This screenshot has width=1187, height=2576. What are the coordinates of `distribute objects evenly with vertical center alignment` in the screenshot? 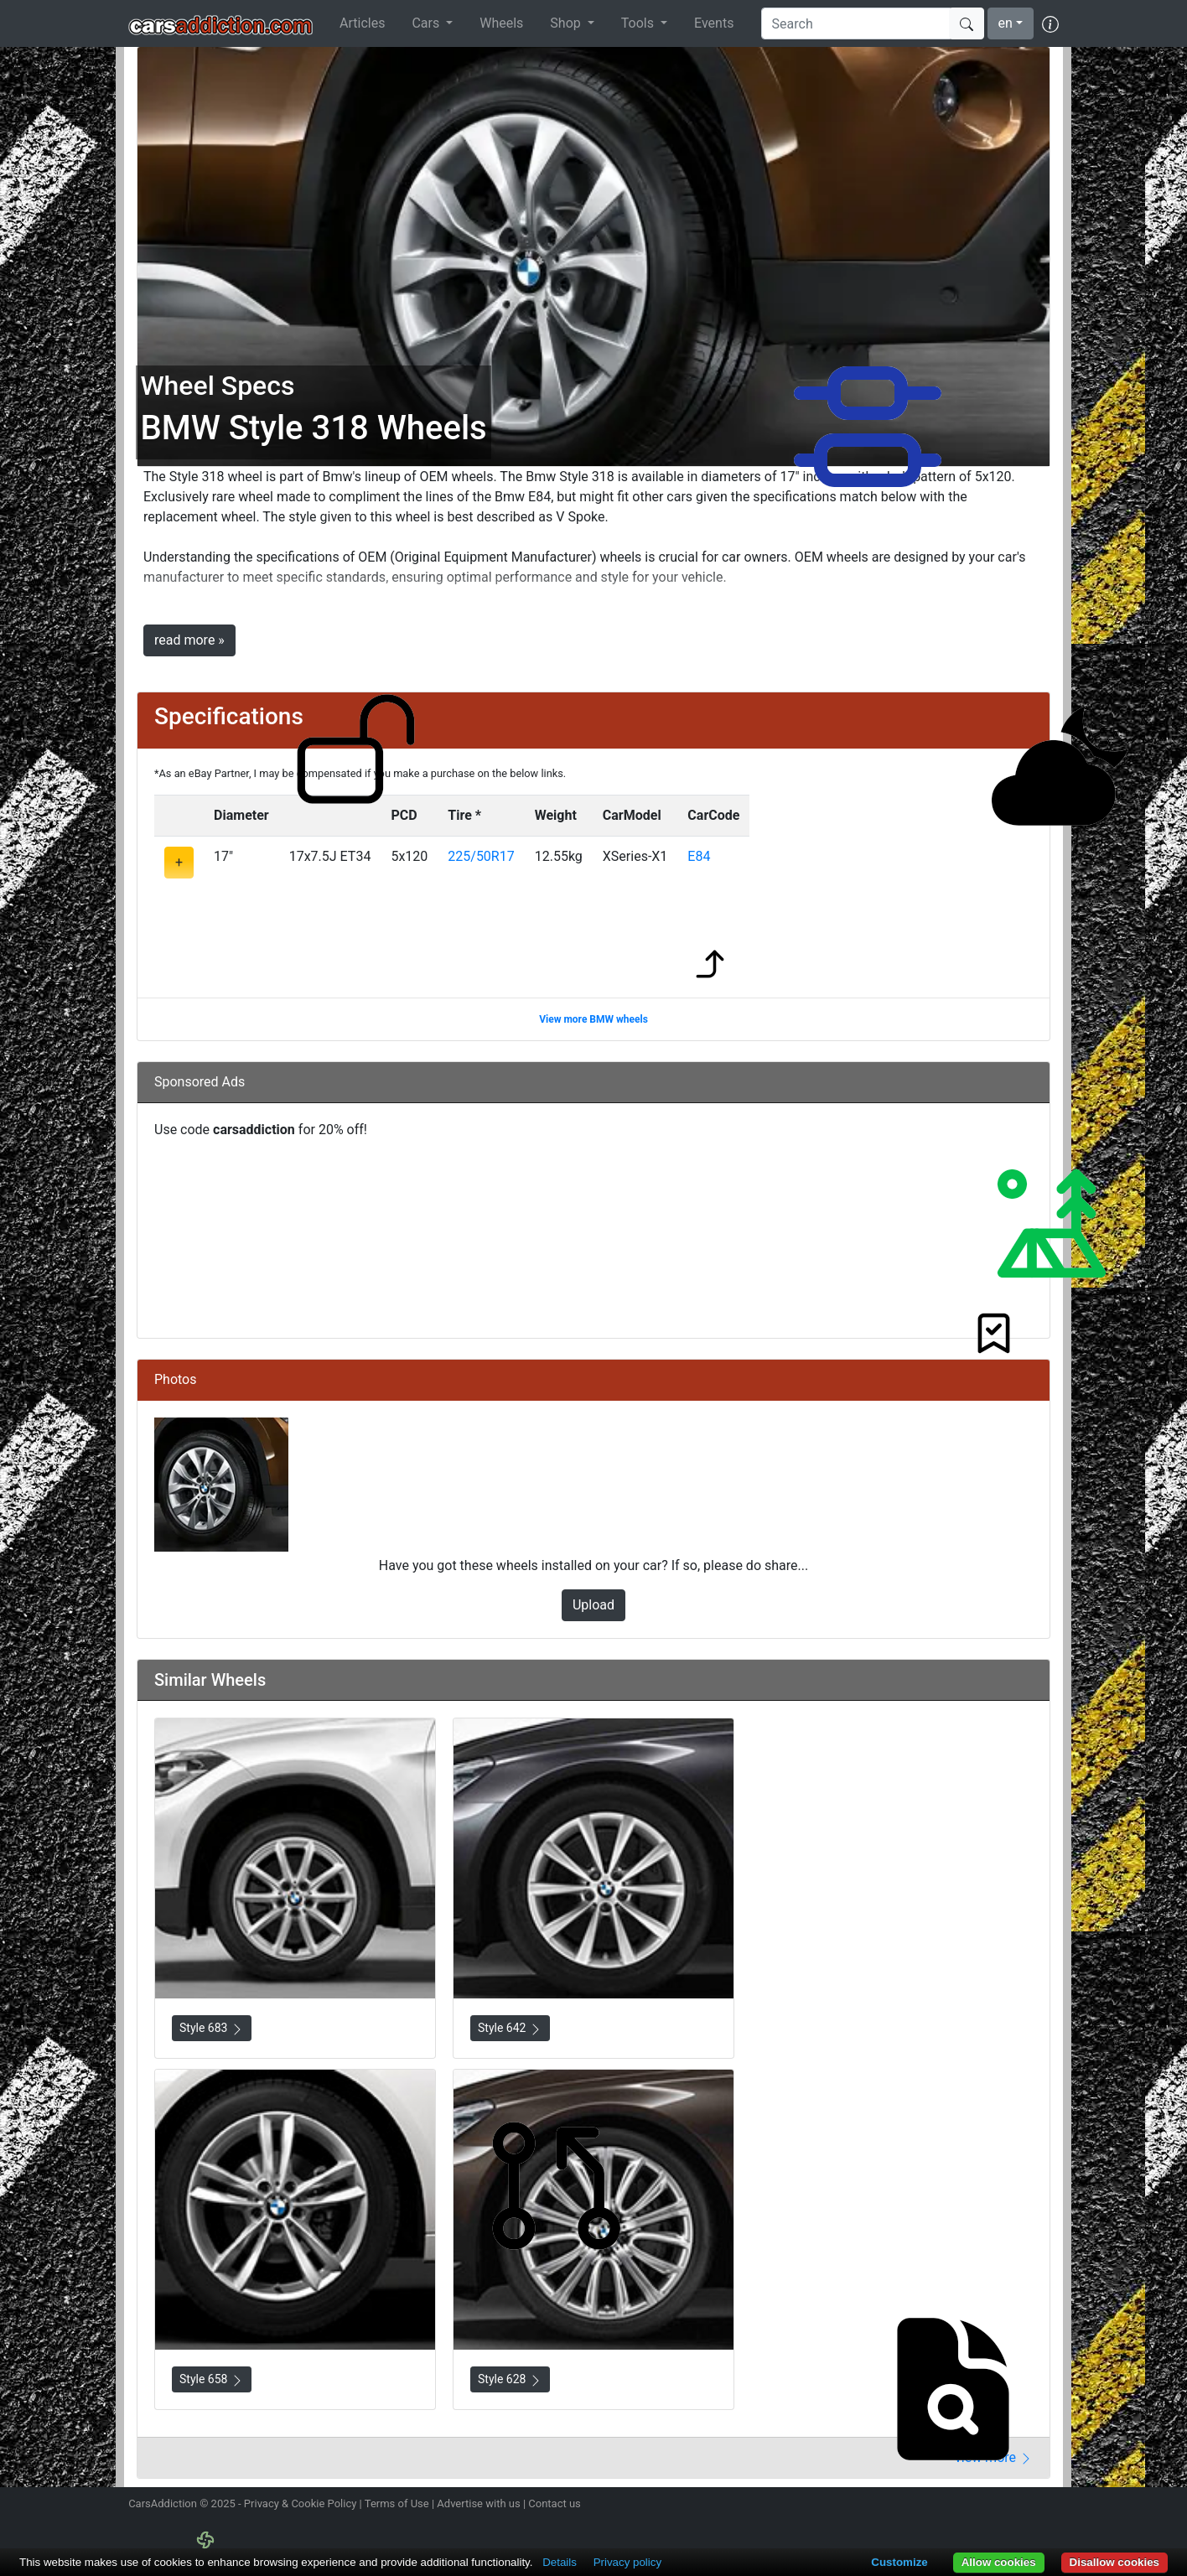 It's located at (868, 427).